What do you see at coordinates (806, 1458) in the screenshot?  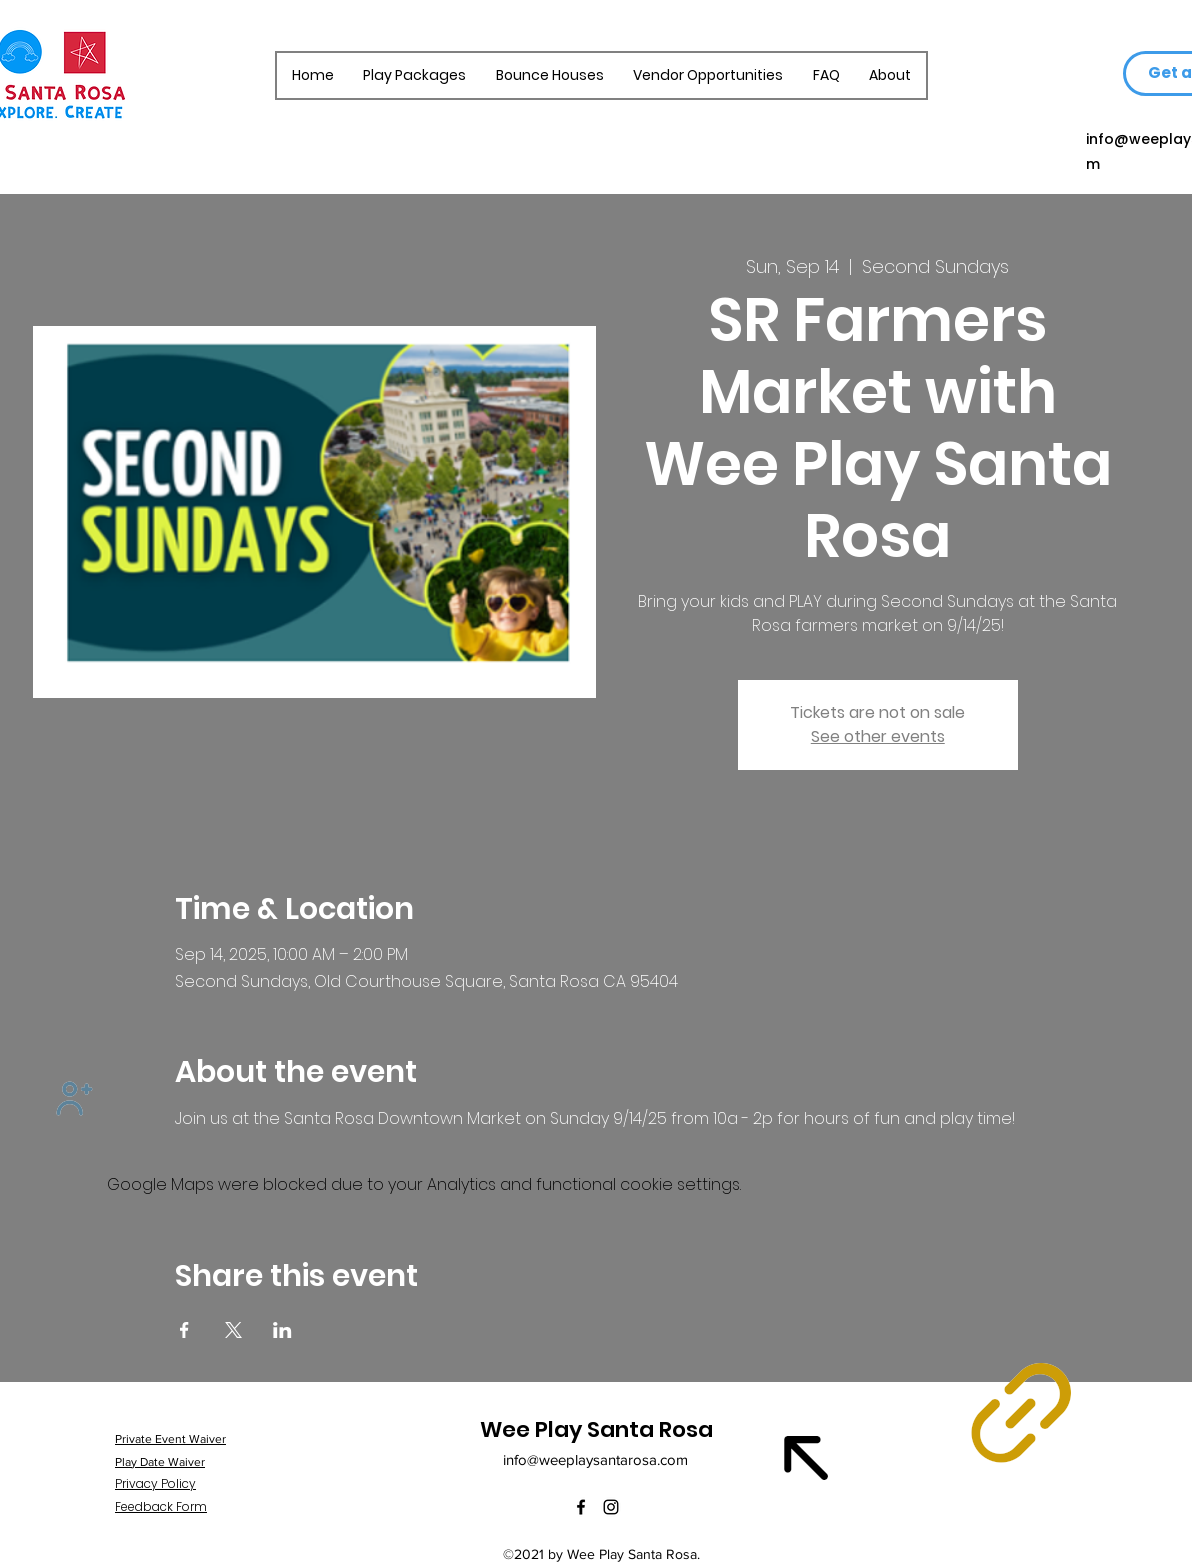 I see `navigate to parent folder or previous level` at bounding box center [806, 1458].